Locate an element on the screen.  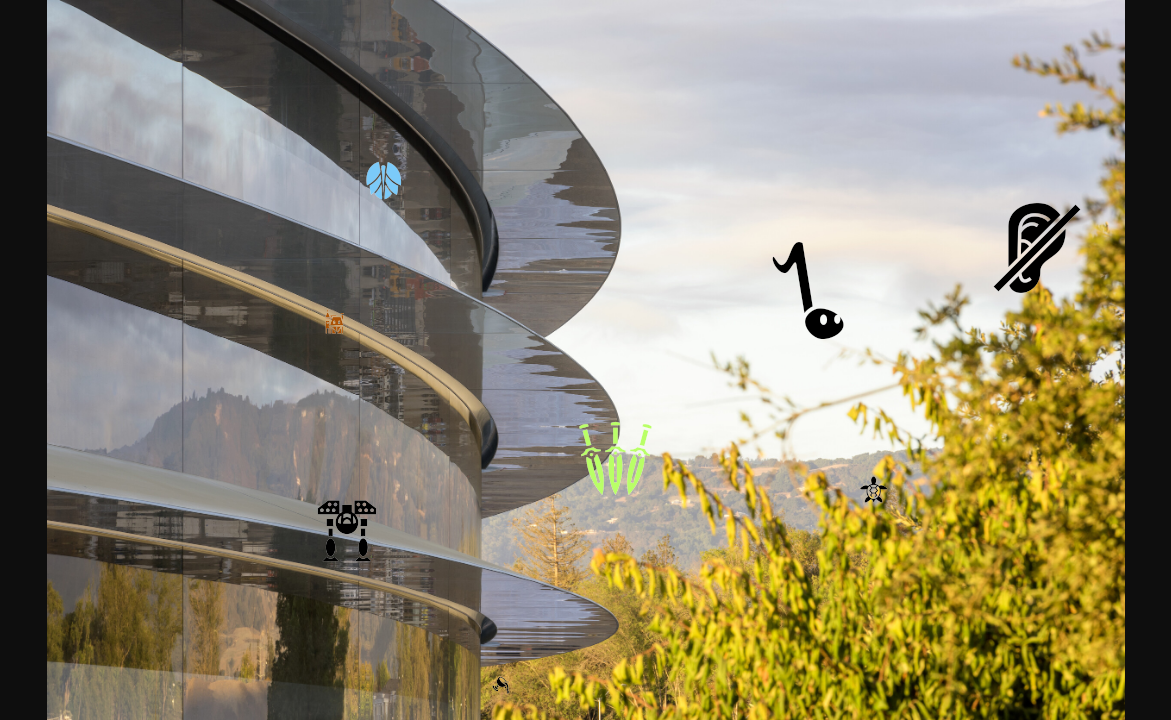
indicates slow loading or processing speed is located at coordinates (873, 489).